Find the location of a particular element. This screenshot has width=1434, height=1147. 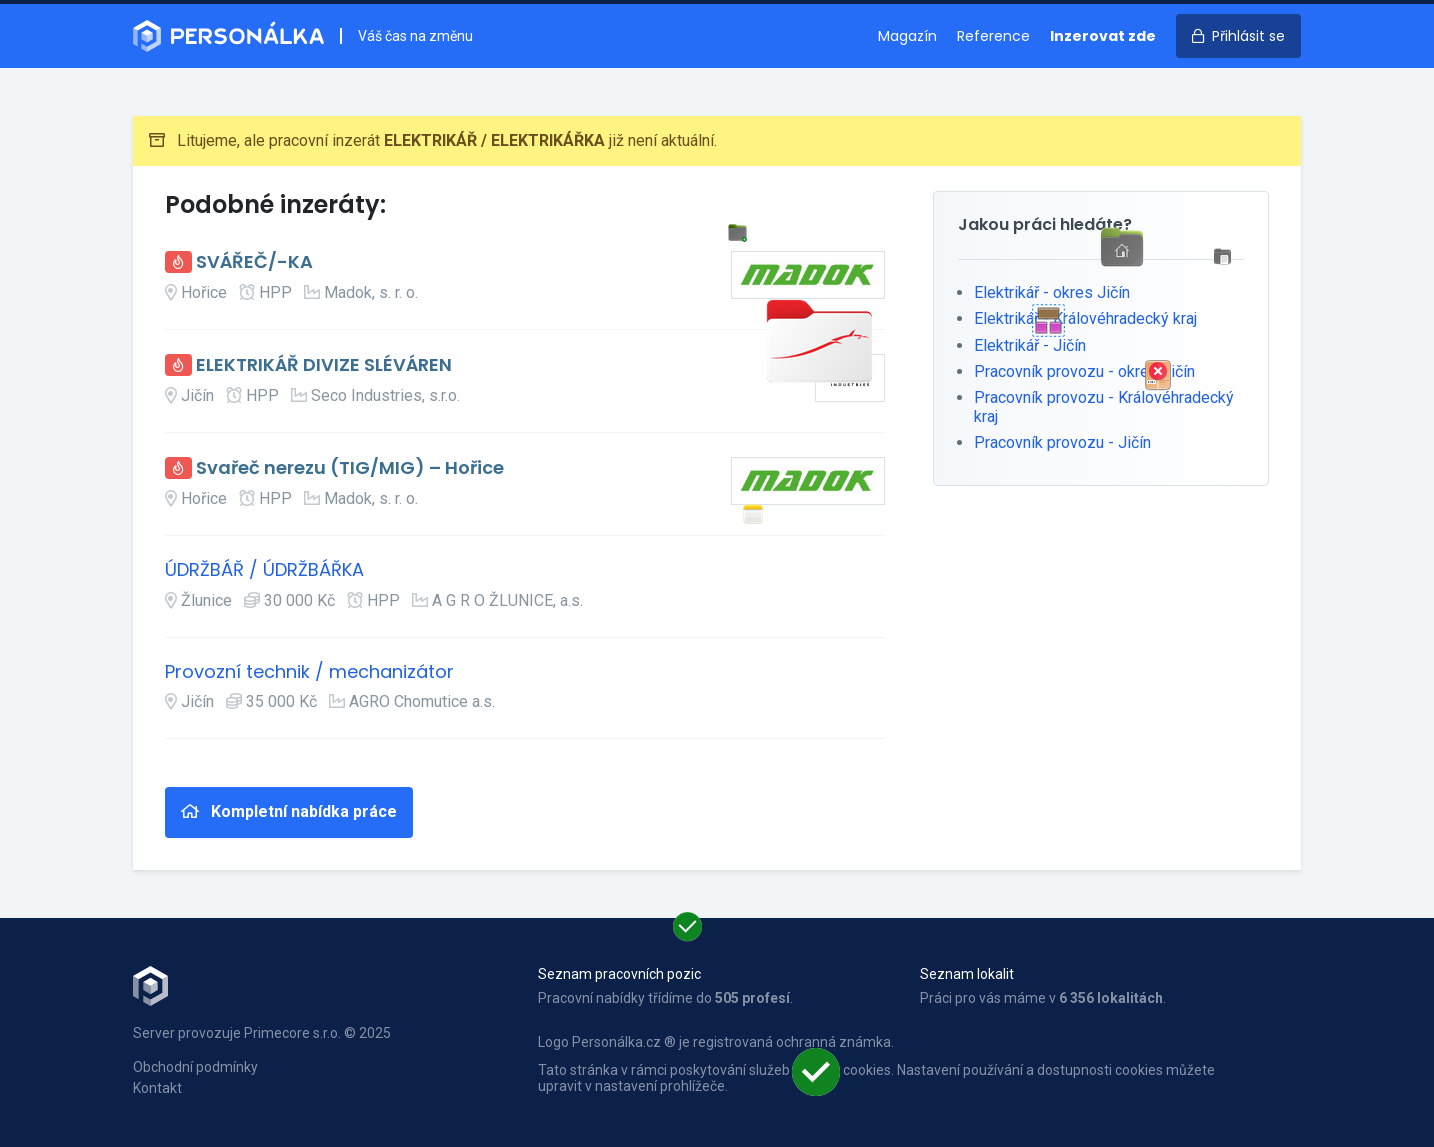

access your home folder is located at coordinates (1122, 247).